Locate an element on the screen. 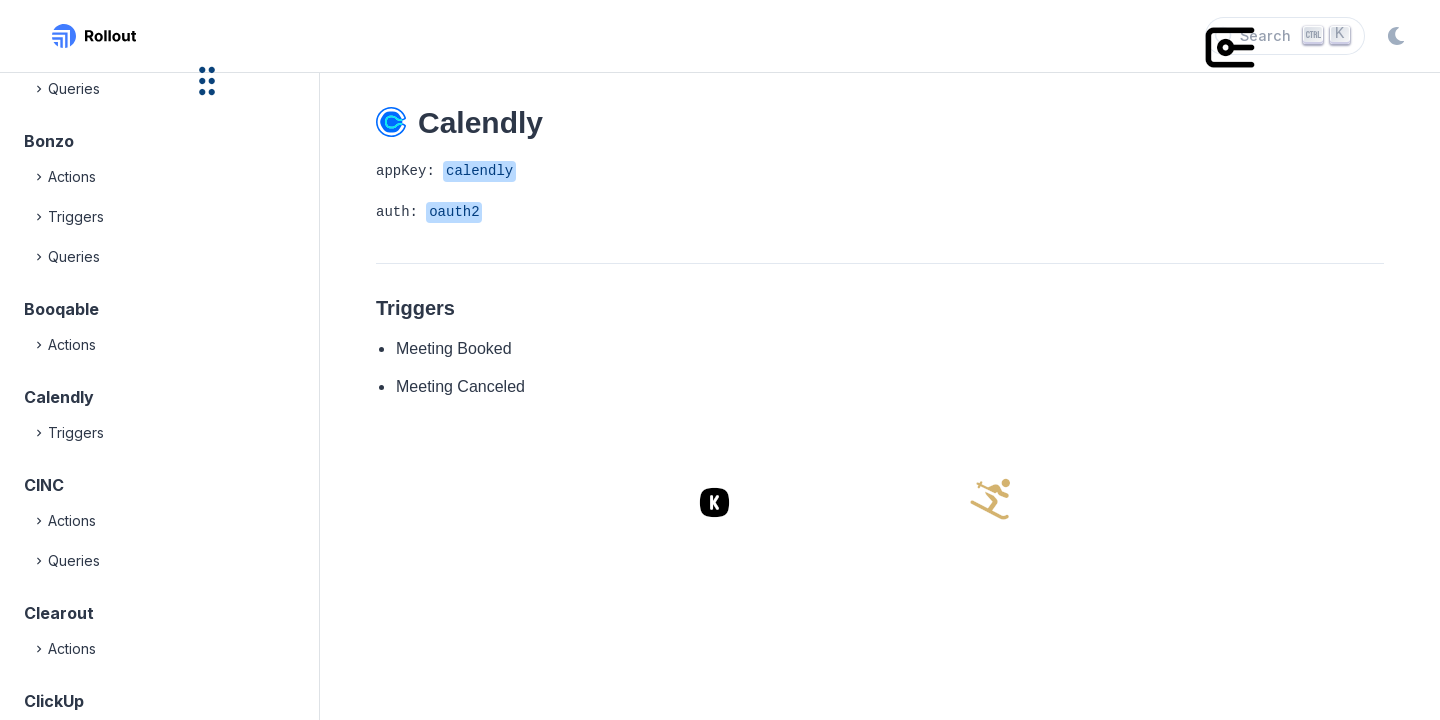 The image size is (1440, 720). indicates items starting with the letter K is located at coordinates (714, 502).